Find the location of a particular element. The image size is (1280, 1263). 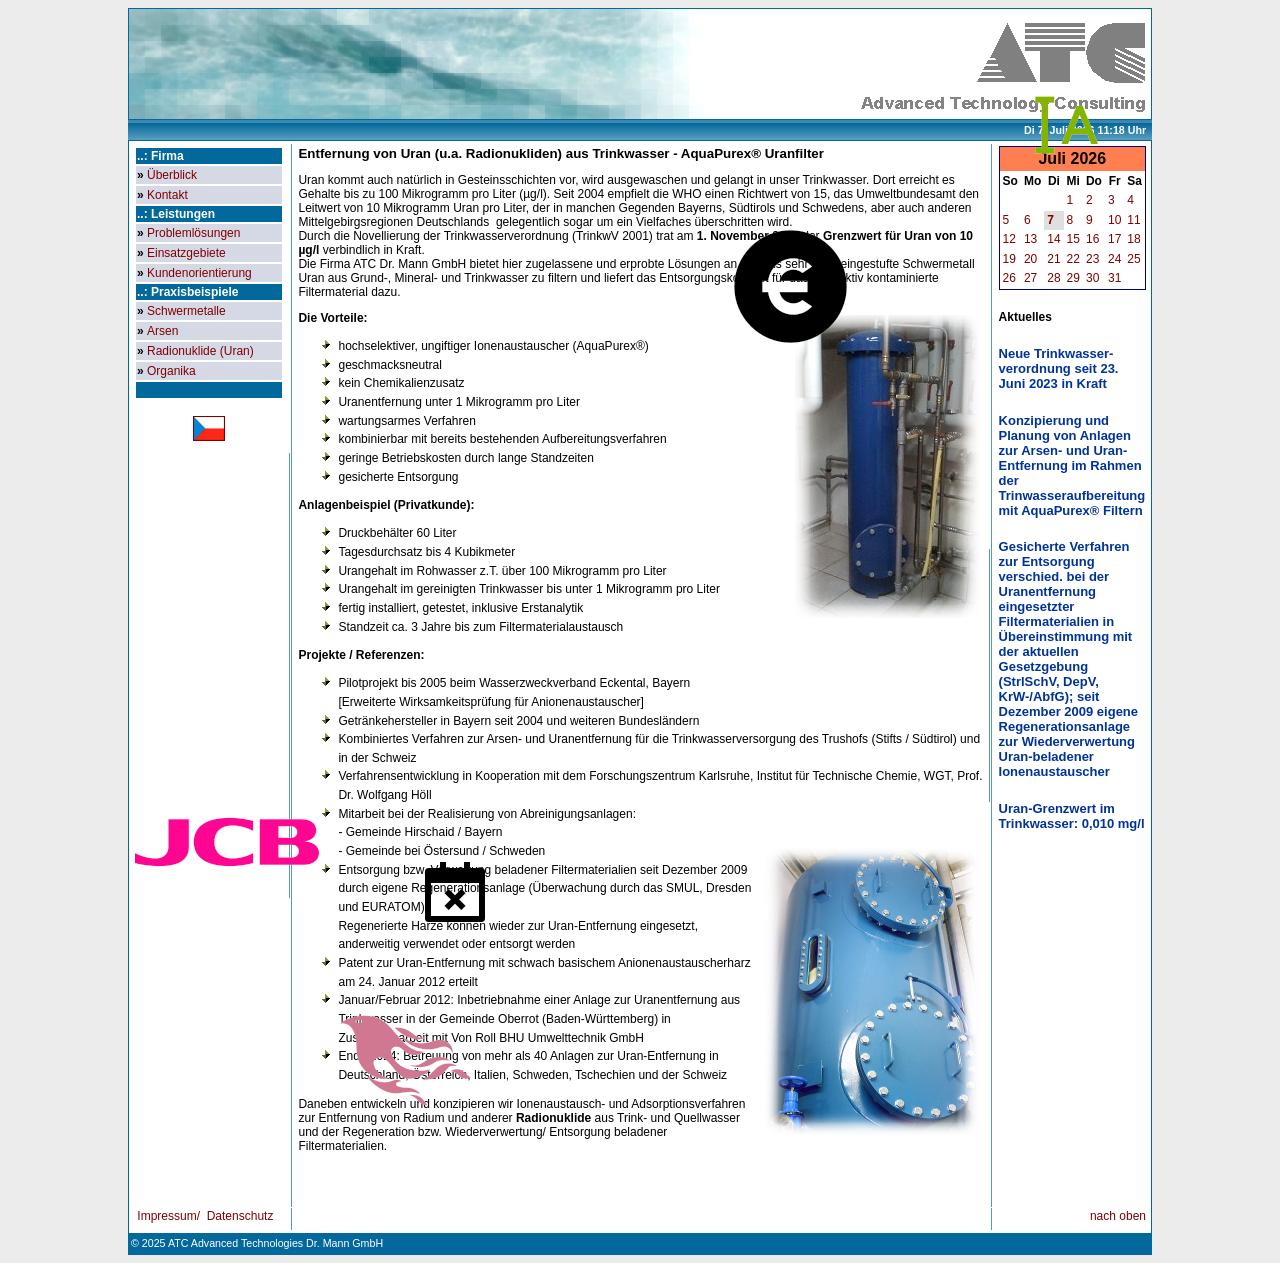

view euro currency or payment options is located at coordinates (790, 286).